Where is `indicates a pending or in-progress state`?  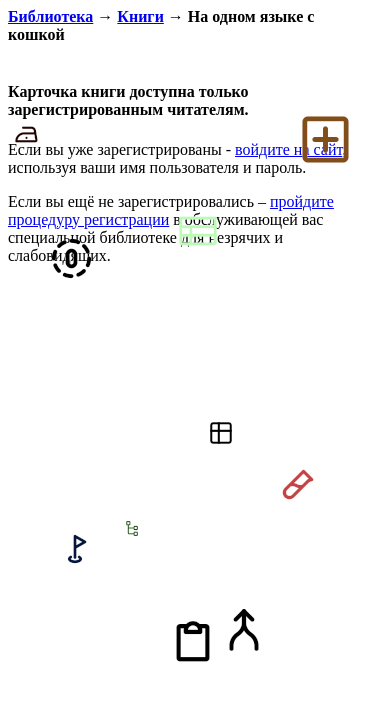
indicates a pending or in-progress state is located at coordinates (71, 258).